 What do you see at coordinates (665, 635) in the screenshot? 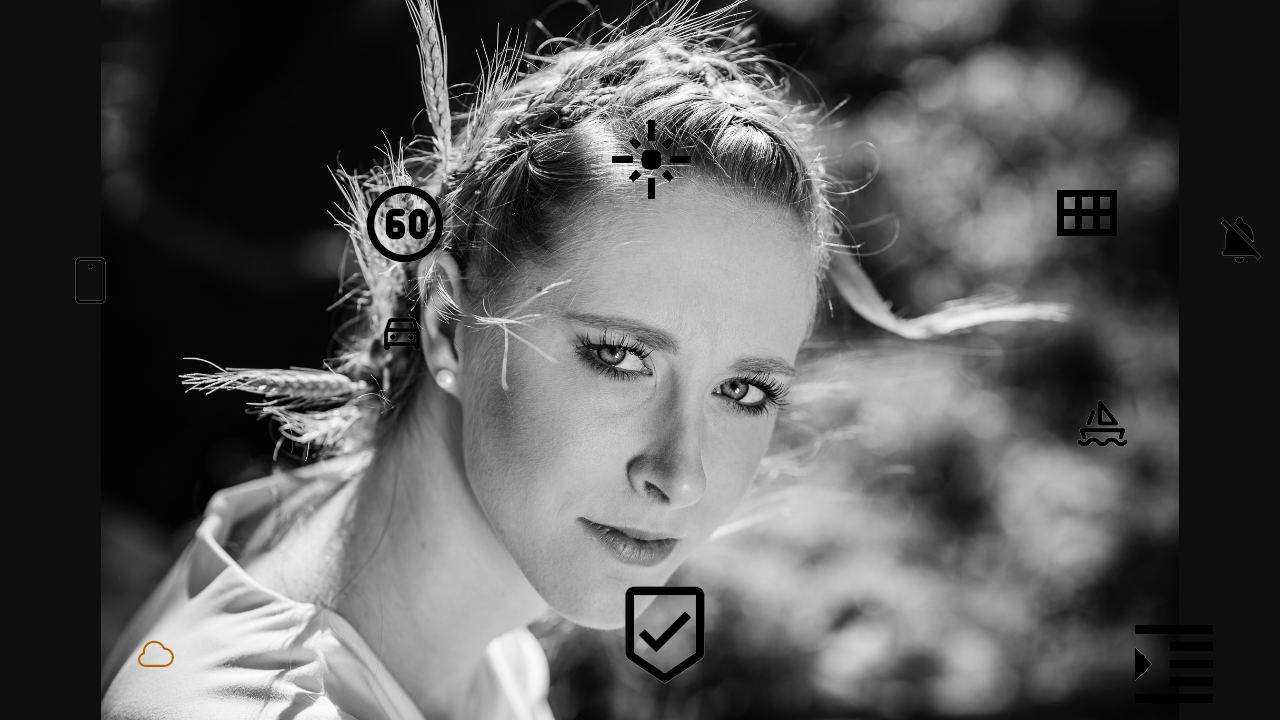
I see `mark a location as visited` at bounding box center [665, 635].